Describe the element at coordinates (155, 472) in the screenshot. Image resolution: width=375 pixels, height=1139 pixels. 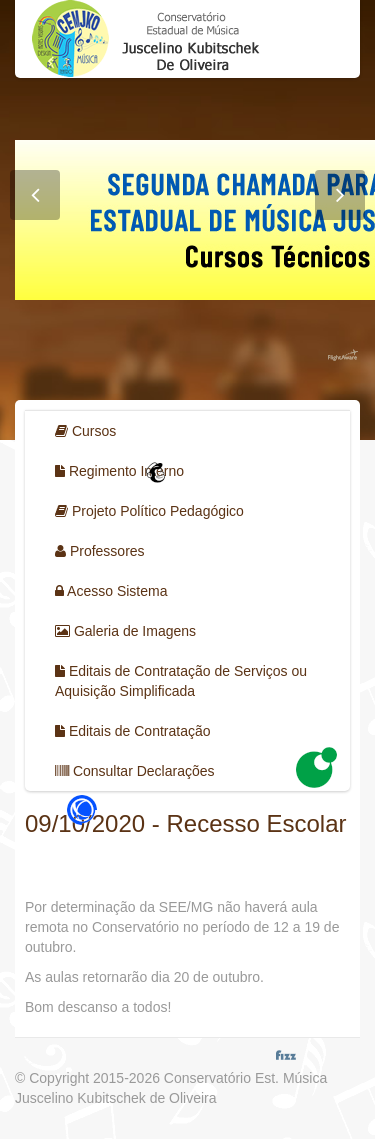
I see `open mailchimp email marketing platform` at that location.